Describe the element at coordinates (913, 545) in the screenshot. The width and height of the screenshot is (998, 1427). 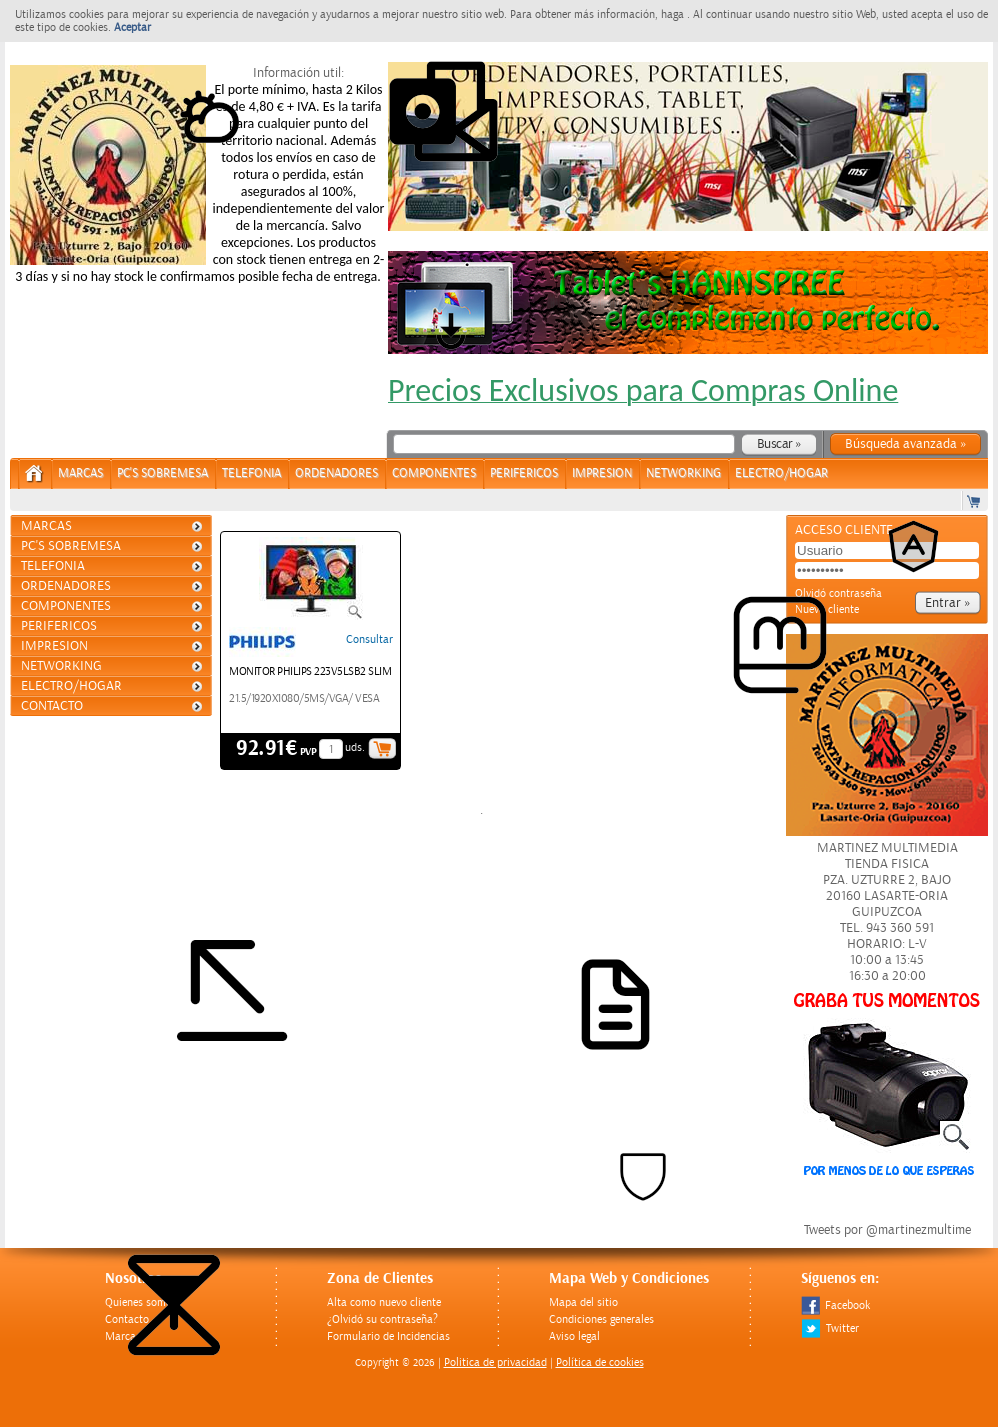
I see `Angular framework logo` at that location.